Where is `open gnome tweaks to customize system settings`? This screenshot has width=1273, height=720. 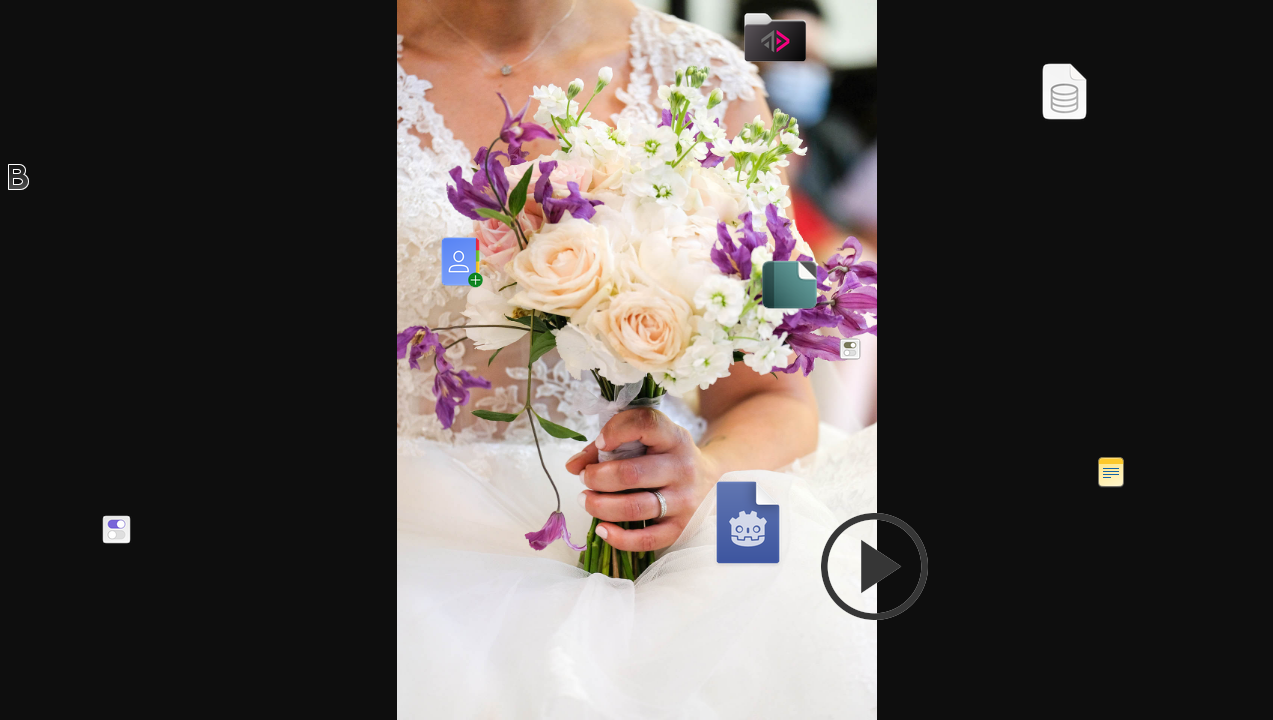
open gnome tweaks to customize system settings is located at coordinates (850, 349).